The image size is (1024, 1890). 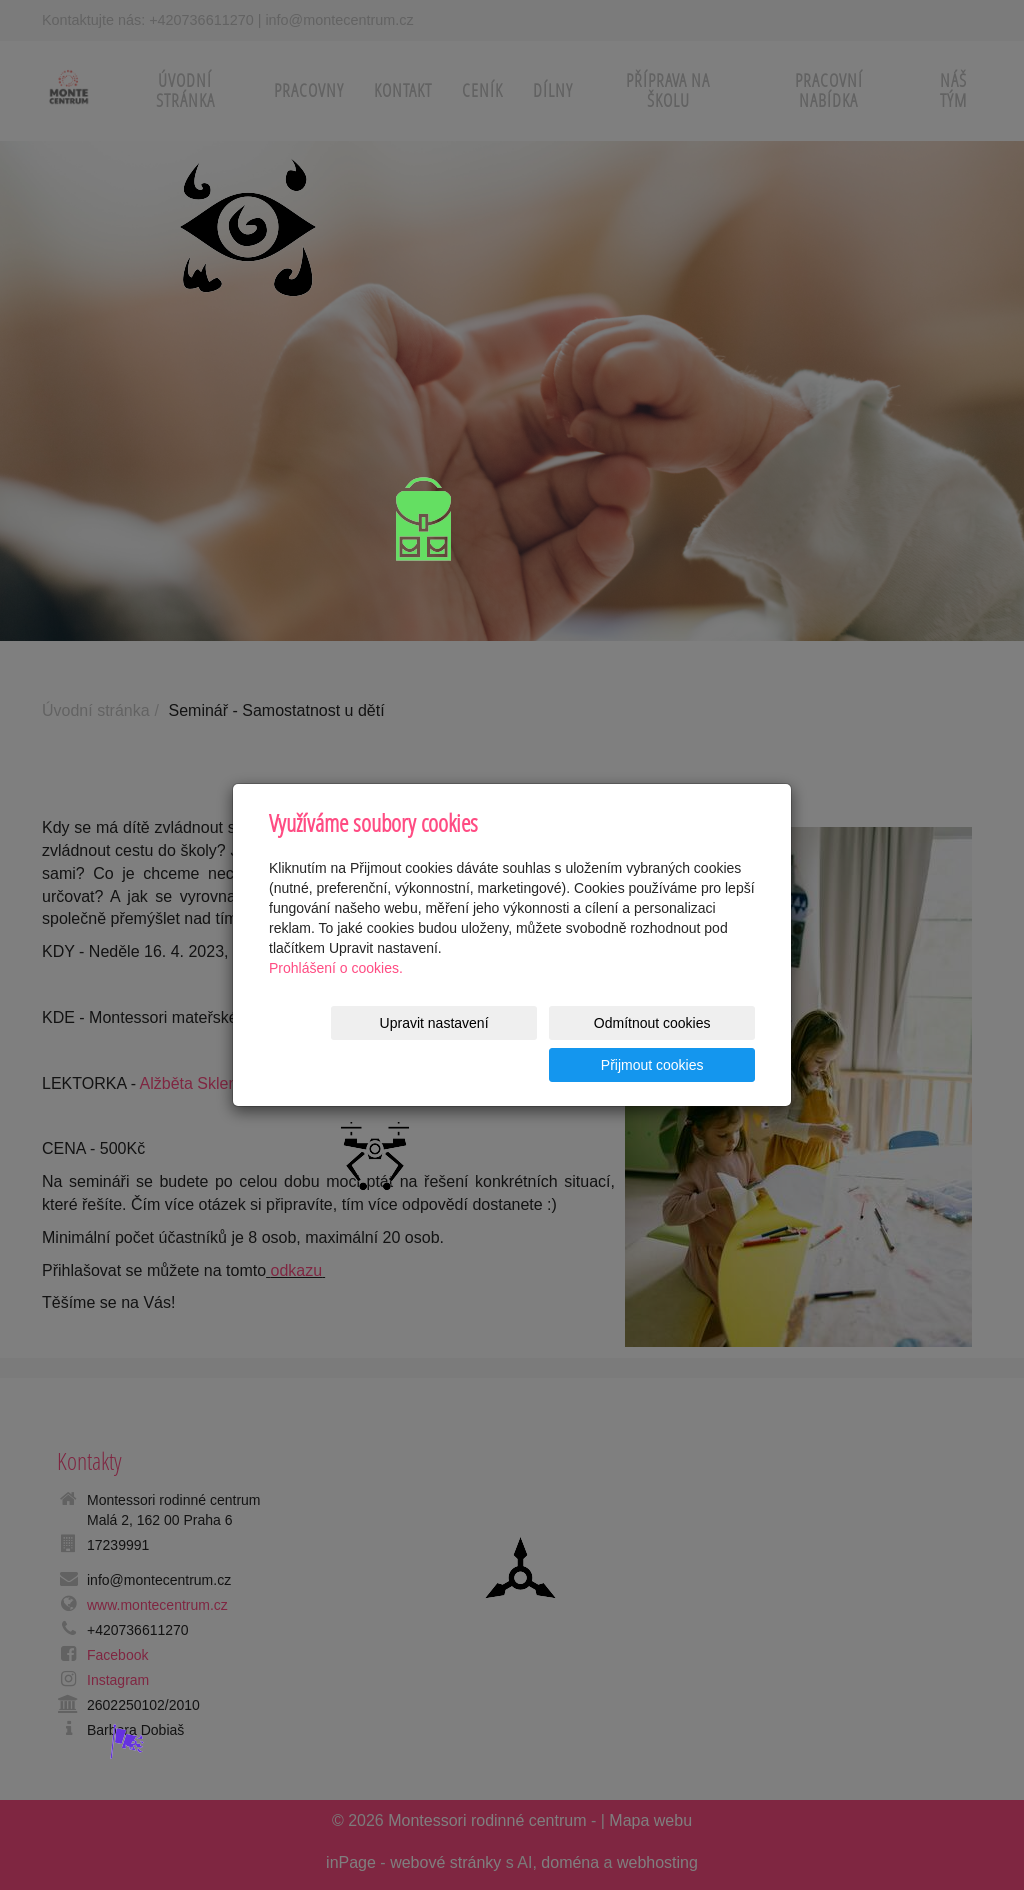 What do you see at coordinates (520, 1567) in the screenshot?
I see `throwing weapon icon in a game inventory` at bounding box center [520, 1567].